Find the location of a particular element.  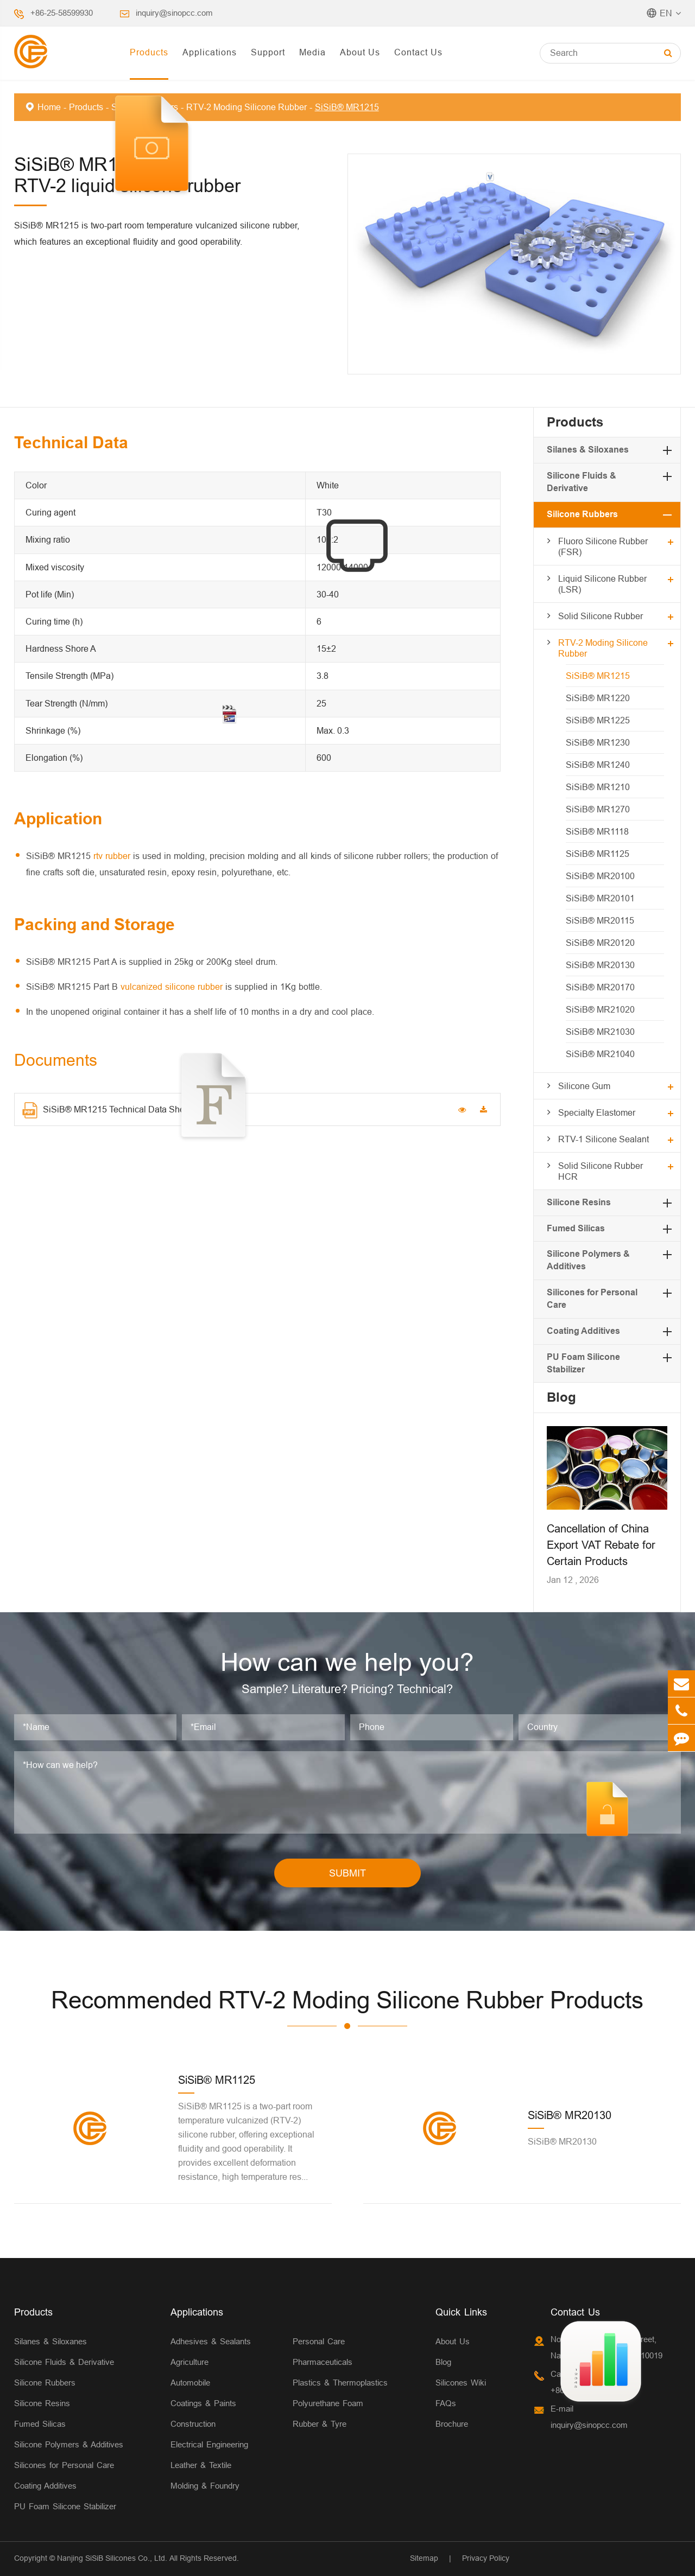

access network or system preferences is located at coordinates (357, 545).